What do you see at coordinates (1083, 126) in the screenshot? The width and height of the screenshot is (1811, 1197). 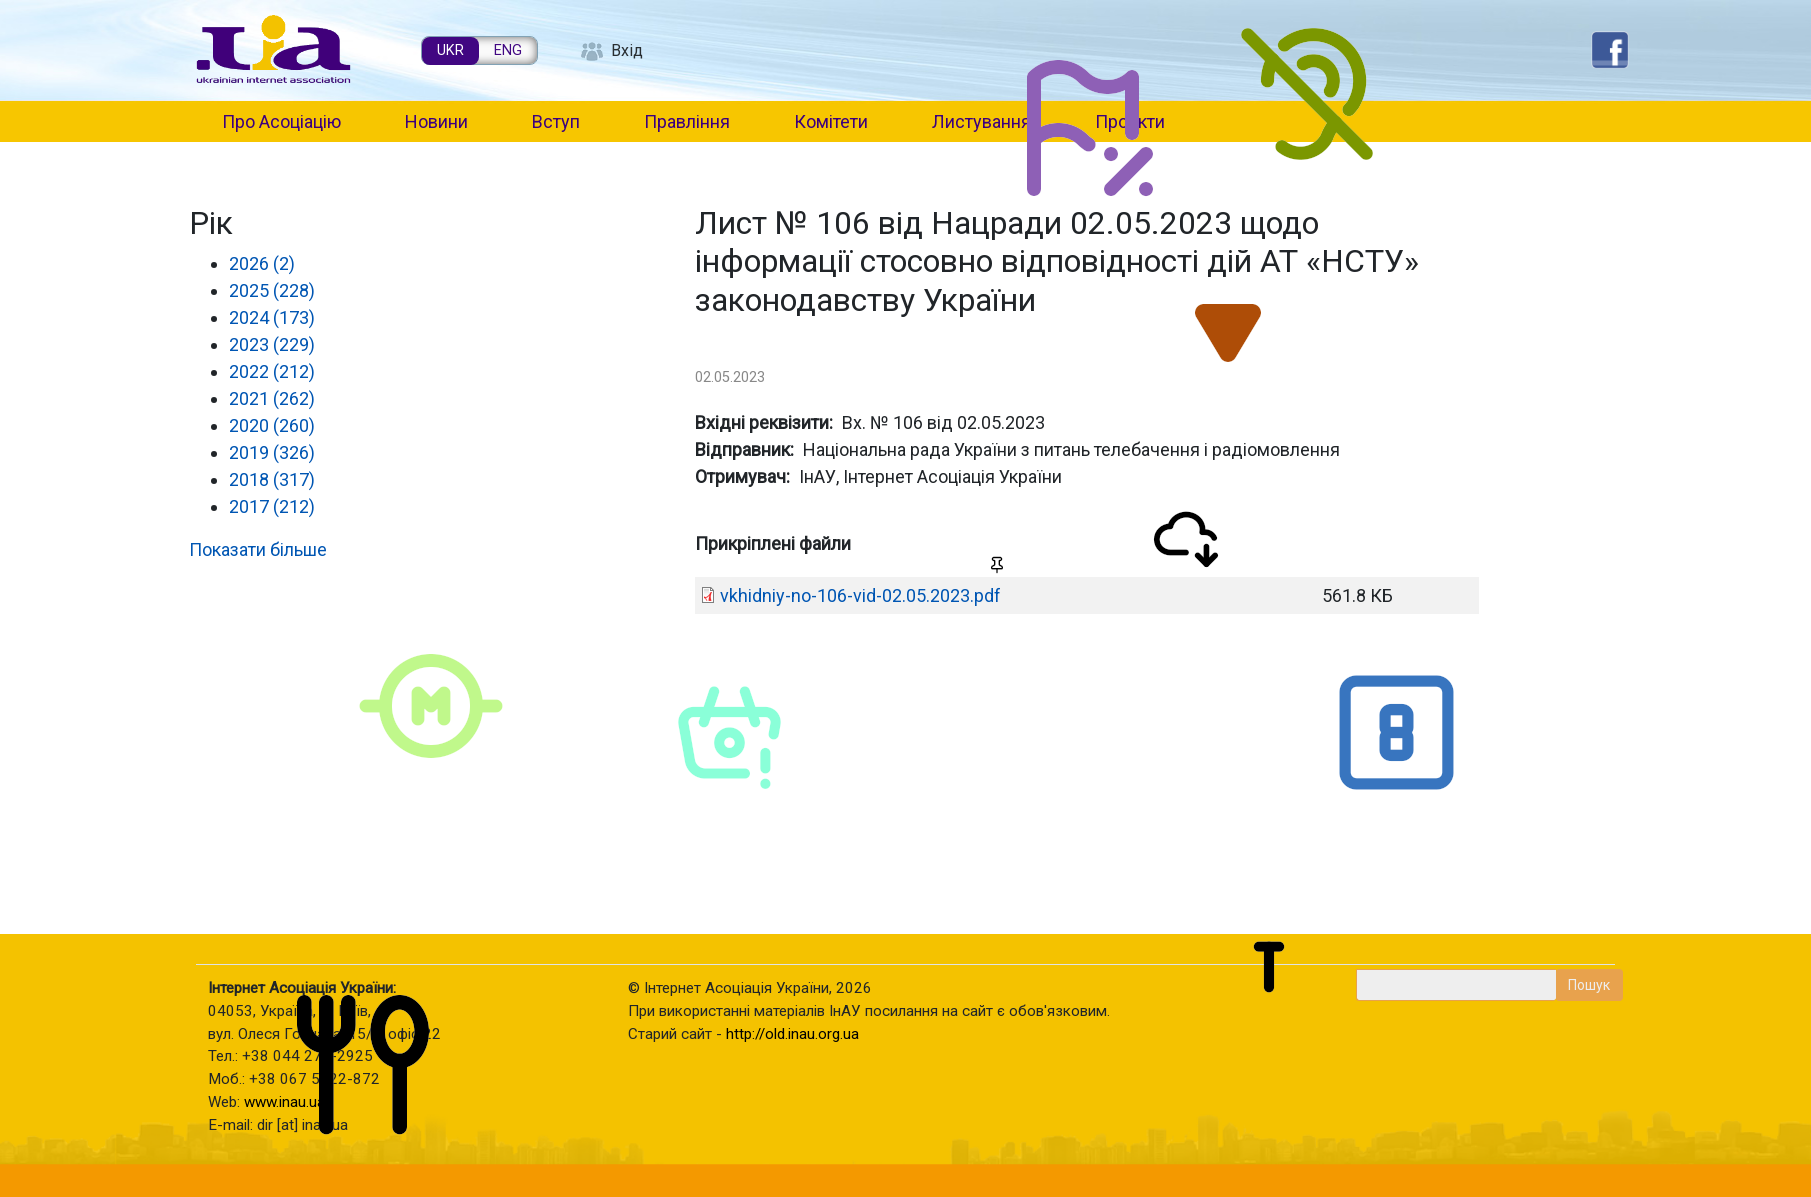 I see `view flagged discounts or promotions` at bounding box center [1083, 126].